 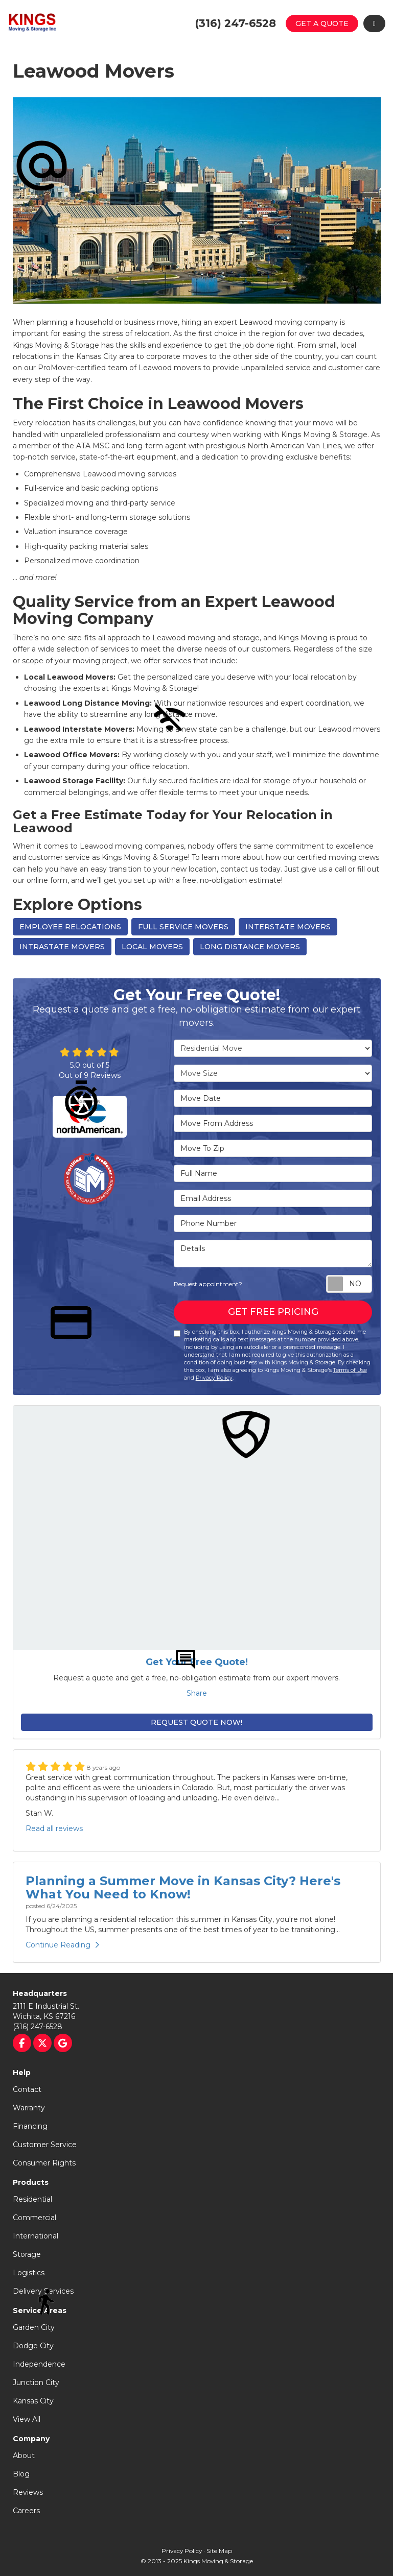 I want to click on indicates wifi is disabled or unavailable, so click(x=170, y=719).